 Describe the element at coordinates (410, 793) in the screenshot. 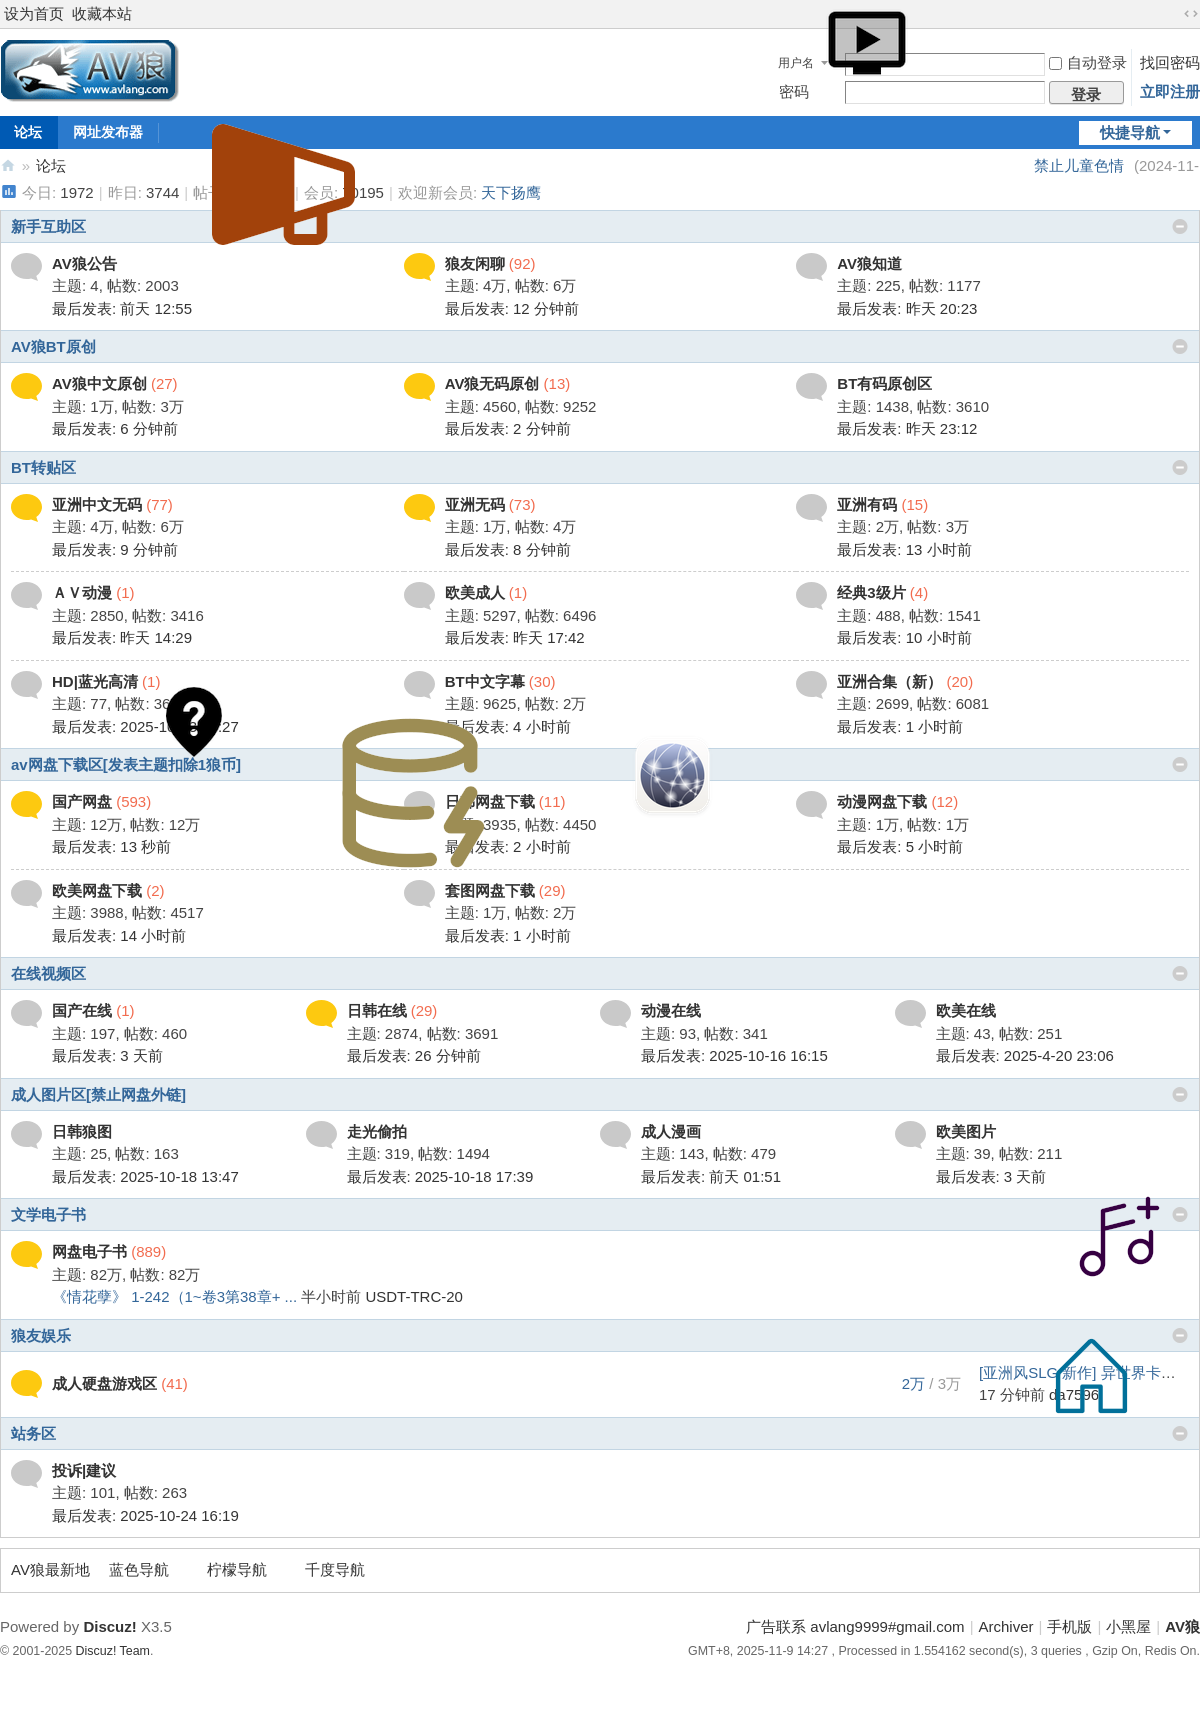

I see `database with active or real-time processing` at that location.